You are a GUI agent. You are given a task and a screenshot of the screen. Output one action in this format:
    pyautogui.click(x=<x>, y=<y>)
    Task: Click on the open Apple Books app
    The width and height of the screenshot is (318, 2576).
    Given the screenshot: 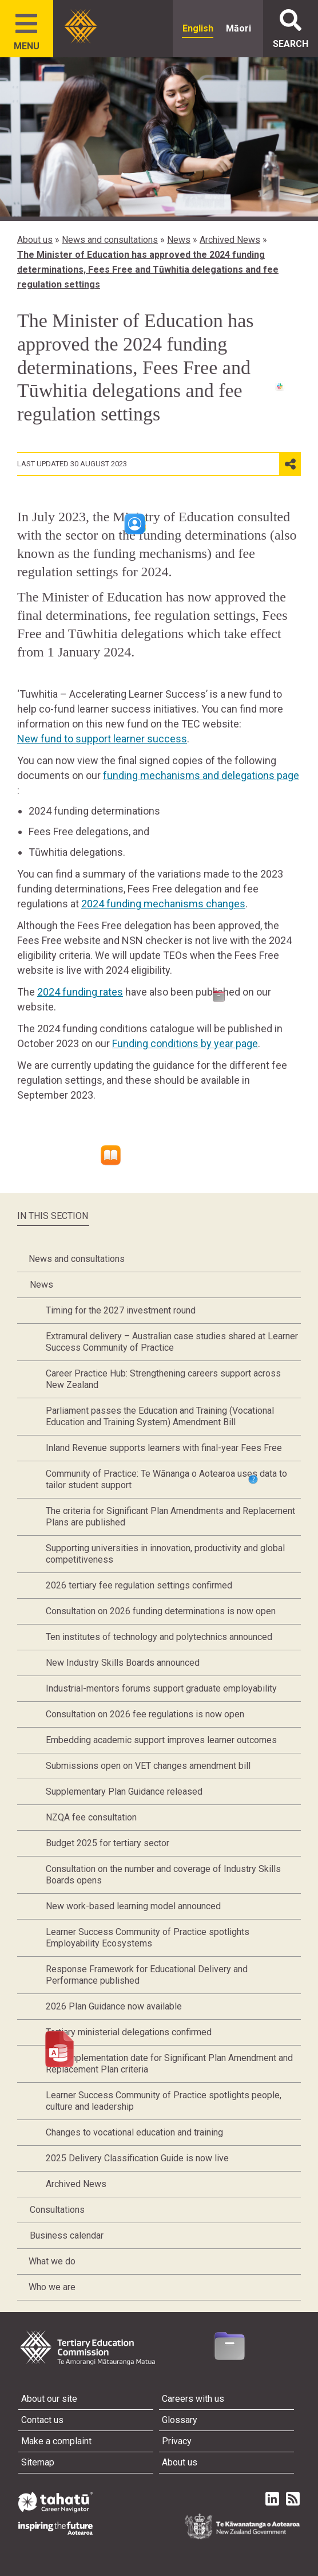 What is the action you would take?
    pyautogui.click(x=110, y=1155)
    